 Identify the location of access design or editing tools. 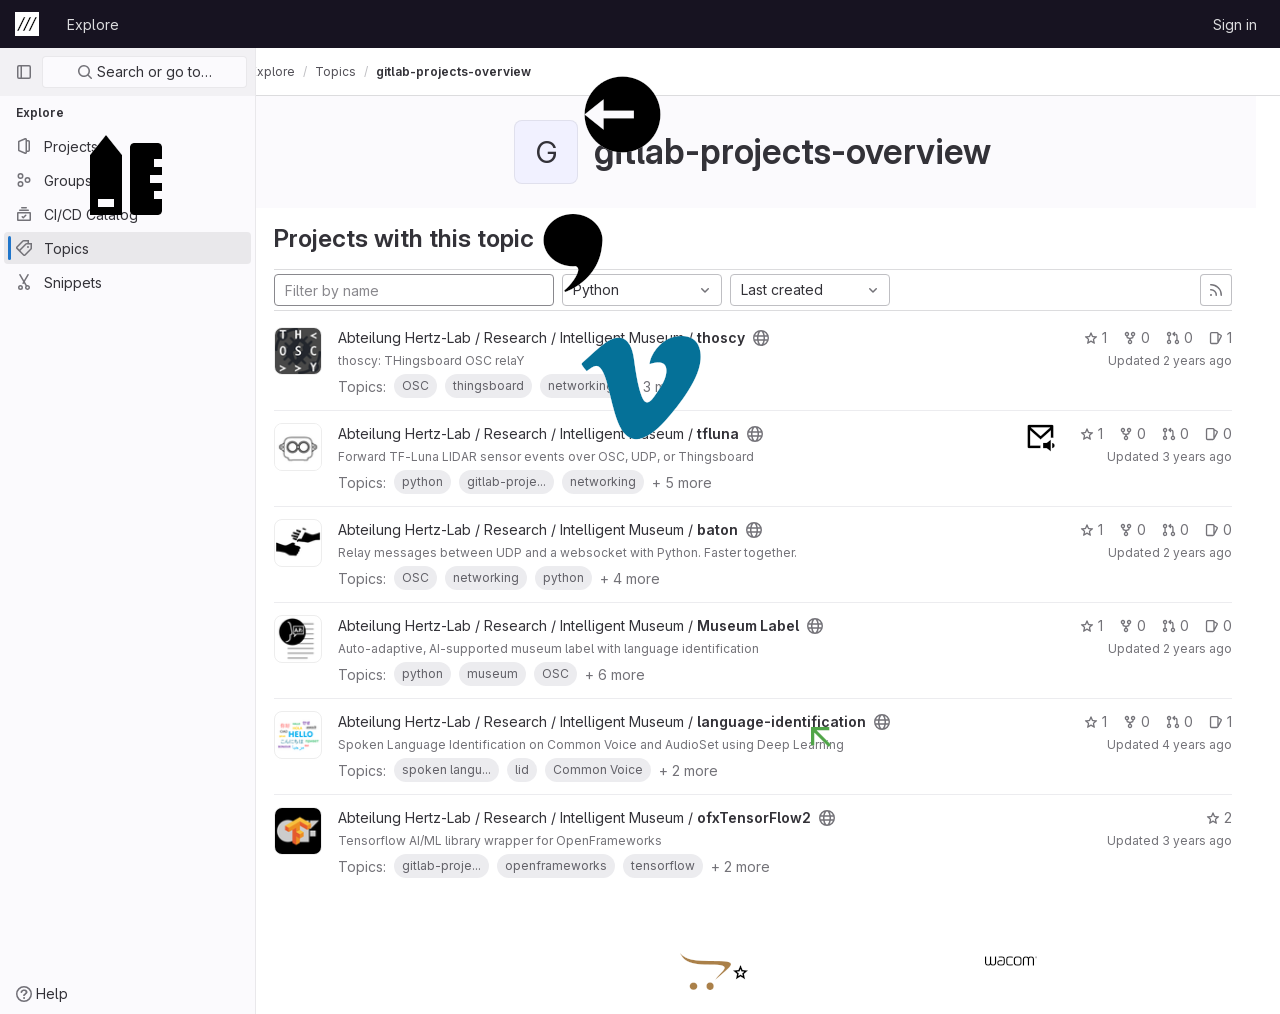
(126, 175).